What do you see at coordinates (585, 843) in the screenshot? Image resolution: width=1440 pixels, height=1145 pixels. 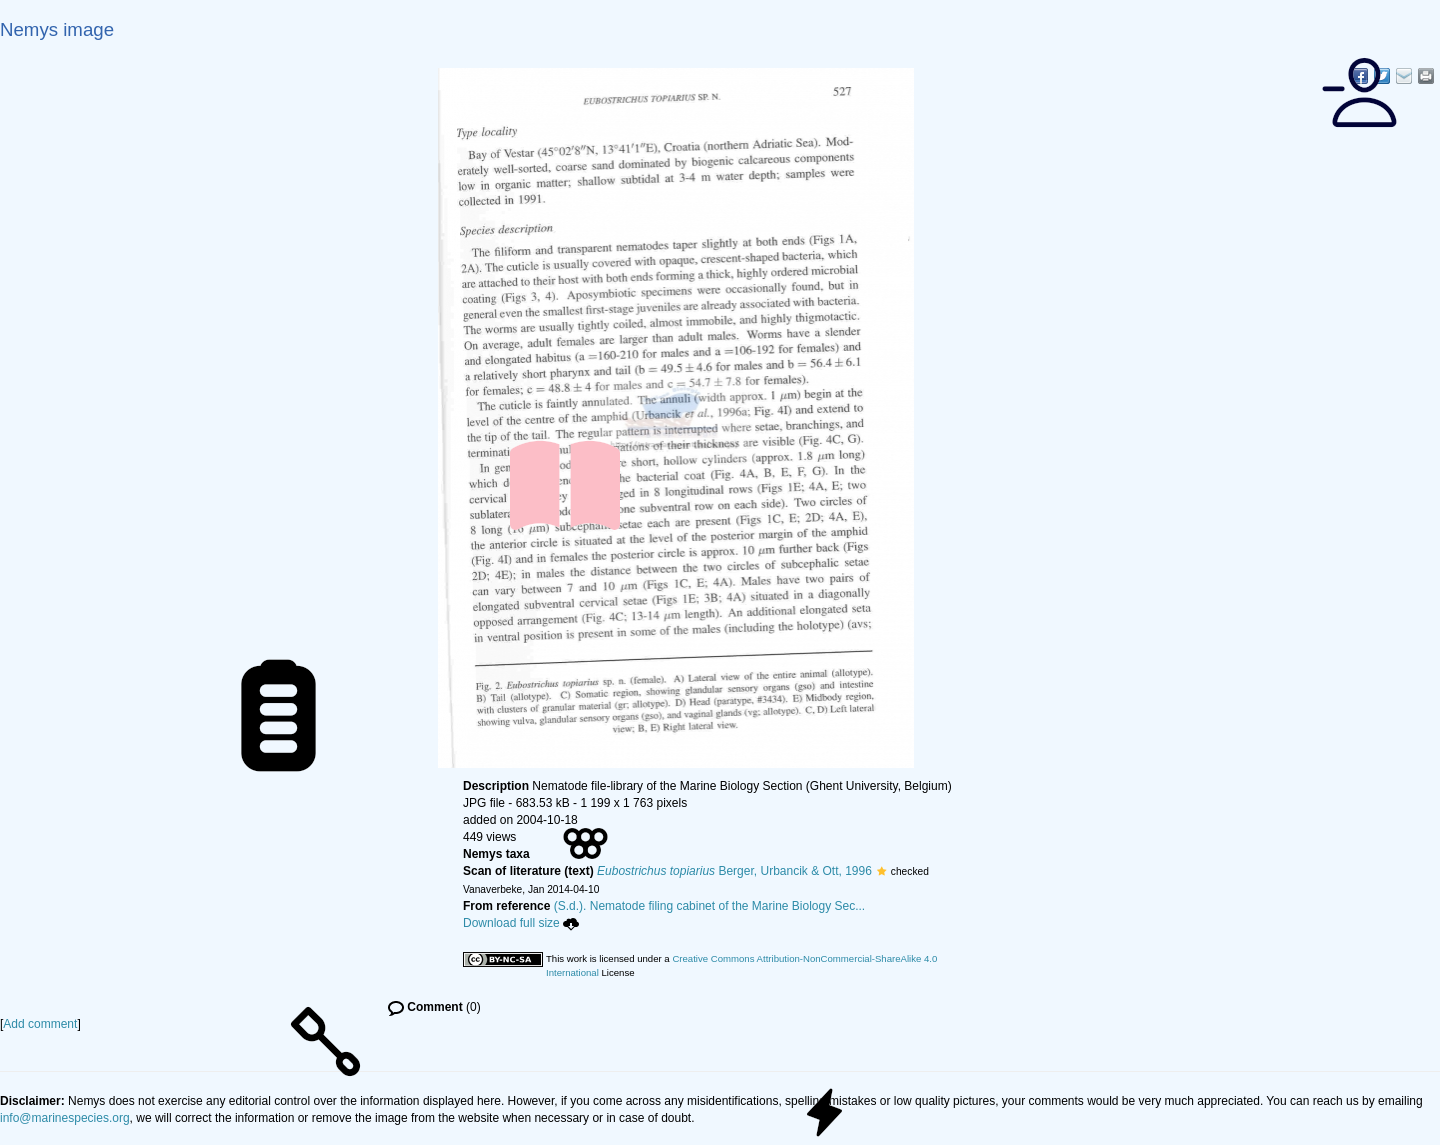 I see `view olympics-related content or events` at bounding box center [585, 843].